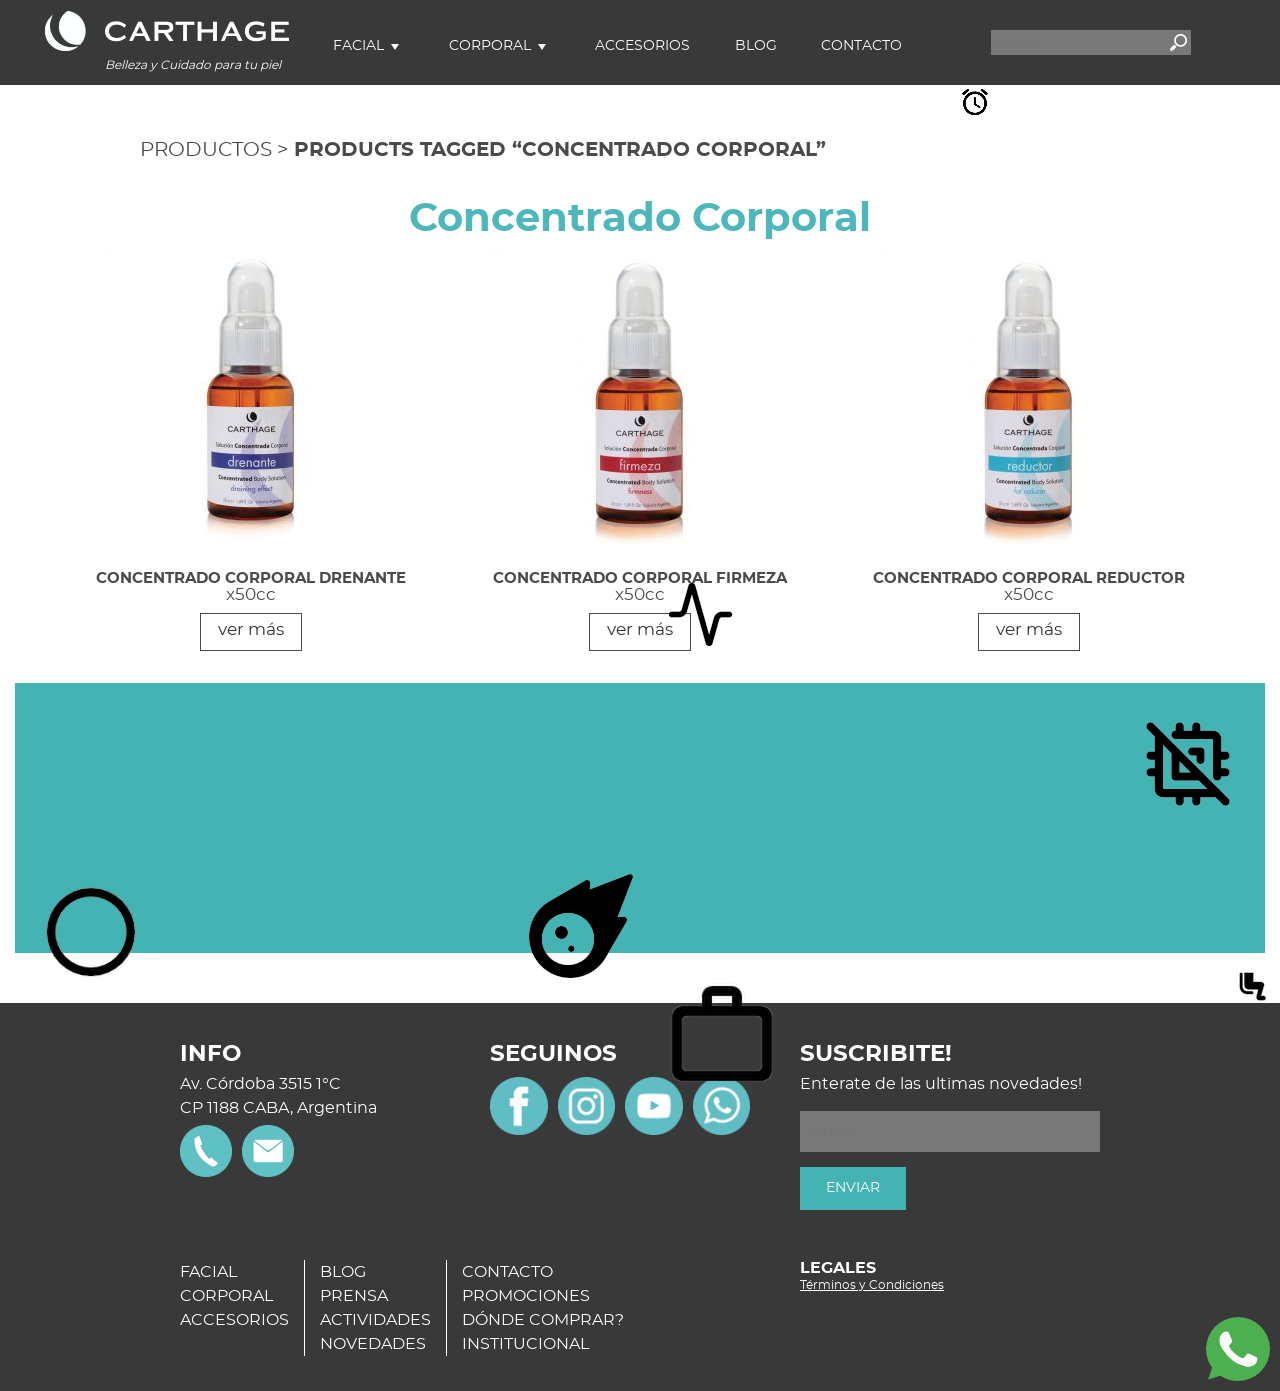  What do you see at coordinates (700, 614) in the screenshot?
I see `view activity or health metrics` at bounding box center [700, 614].